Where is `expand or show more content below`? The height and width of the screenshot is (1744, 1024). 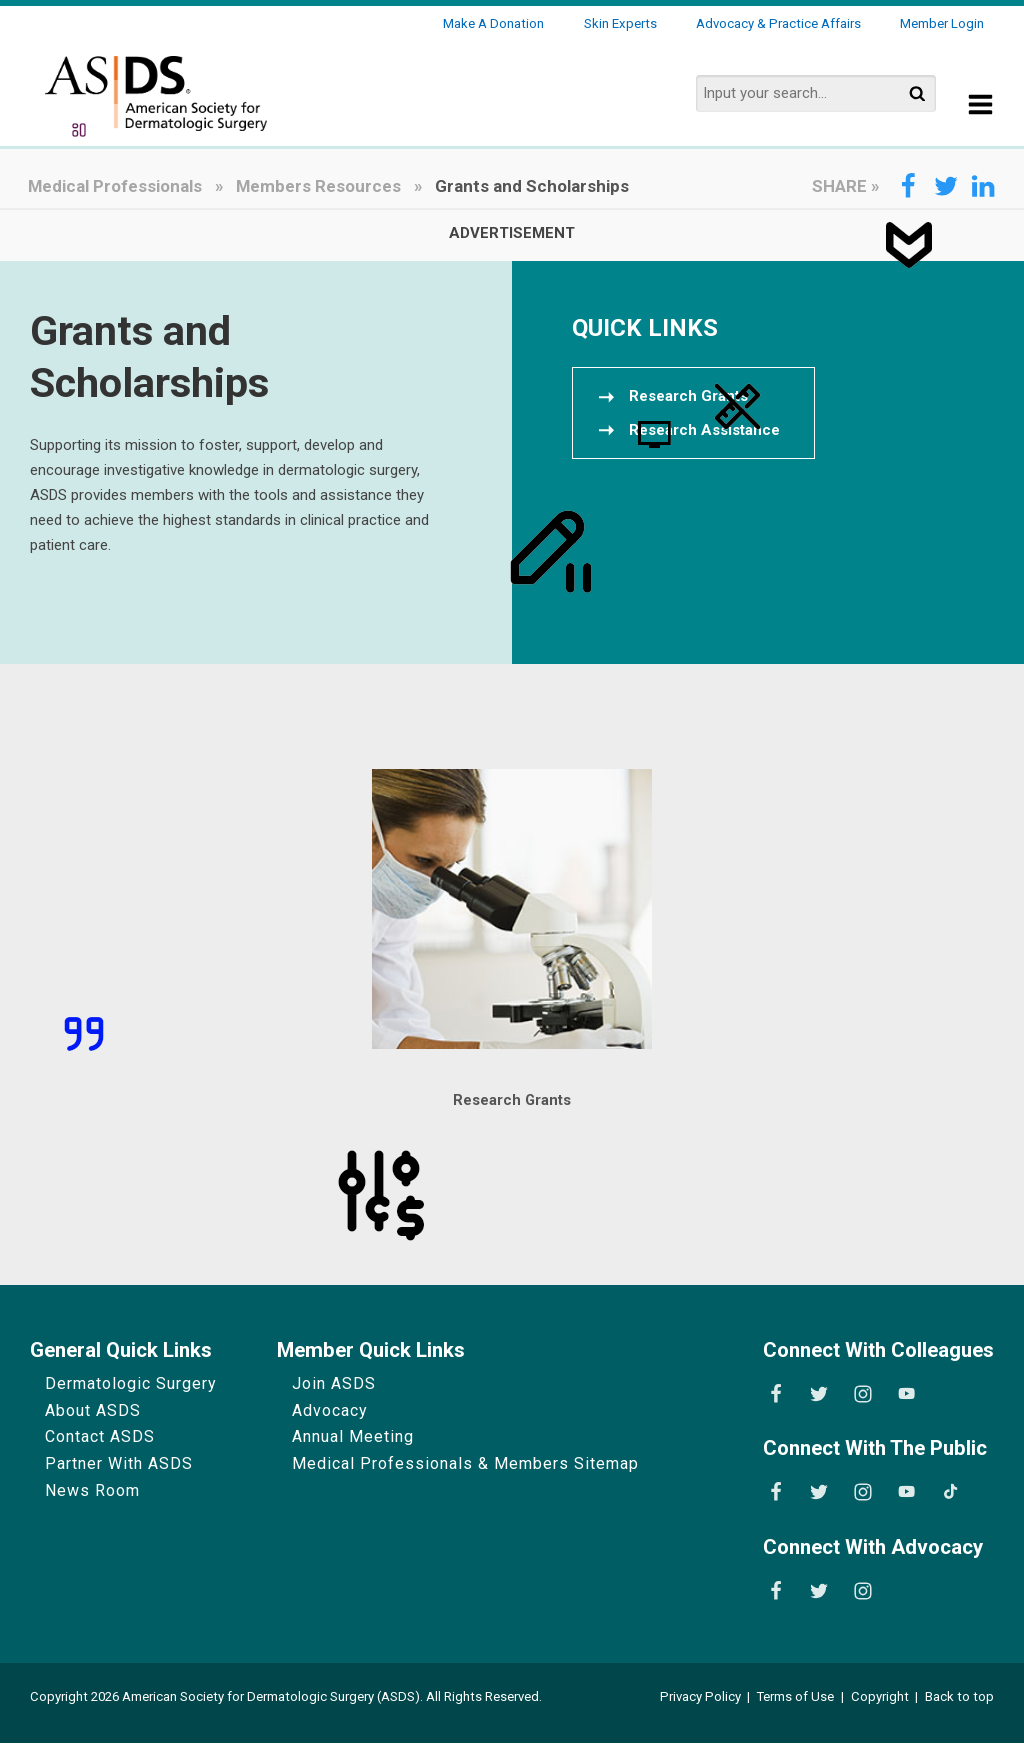 expand or show more content below is located at coordinates (909, 245).